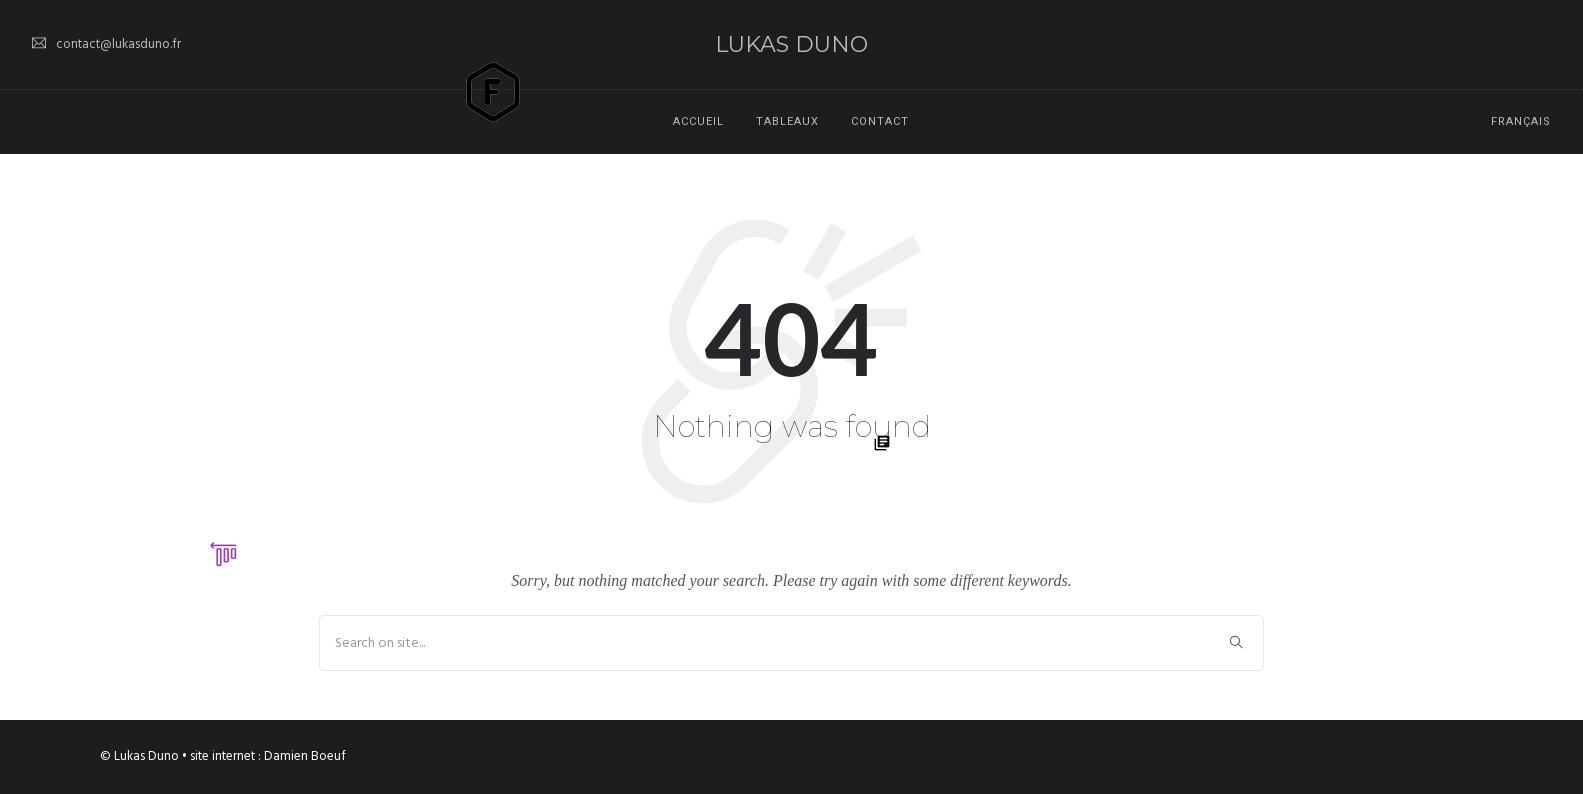 The image size is (1583, 794). Describe the element at coordinates (223, 553) in the screenshot. I see `view graph data from right to left` at that location.